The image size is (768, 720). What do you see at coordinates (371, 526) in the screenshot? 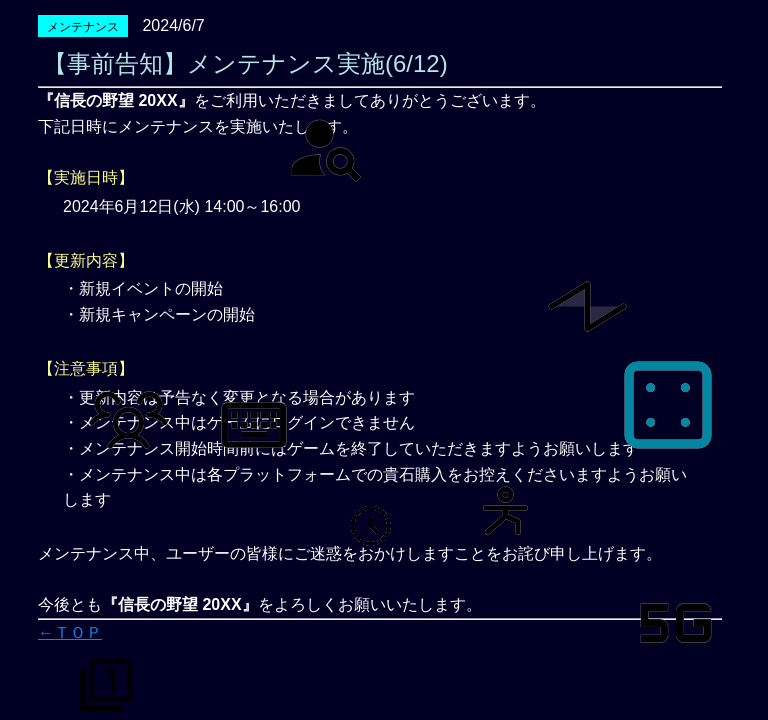
I see `toggle history tracking off` at bounding box center [371, 526].